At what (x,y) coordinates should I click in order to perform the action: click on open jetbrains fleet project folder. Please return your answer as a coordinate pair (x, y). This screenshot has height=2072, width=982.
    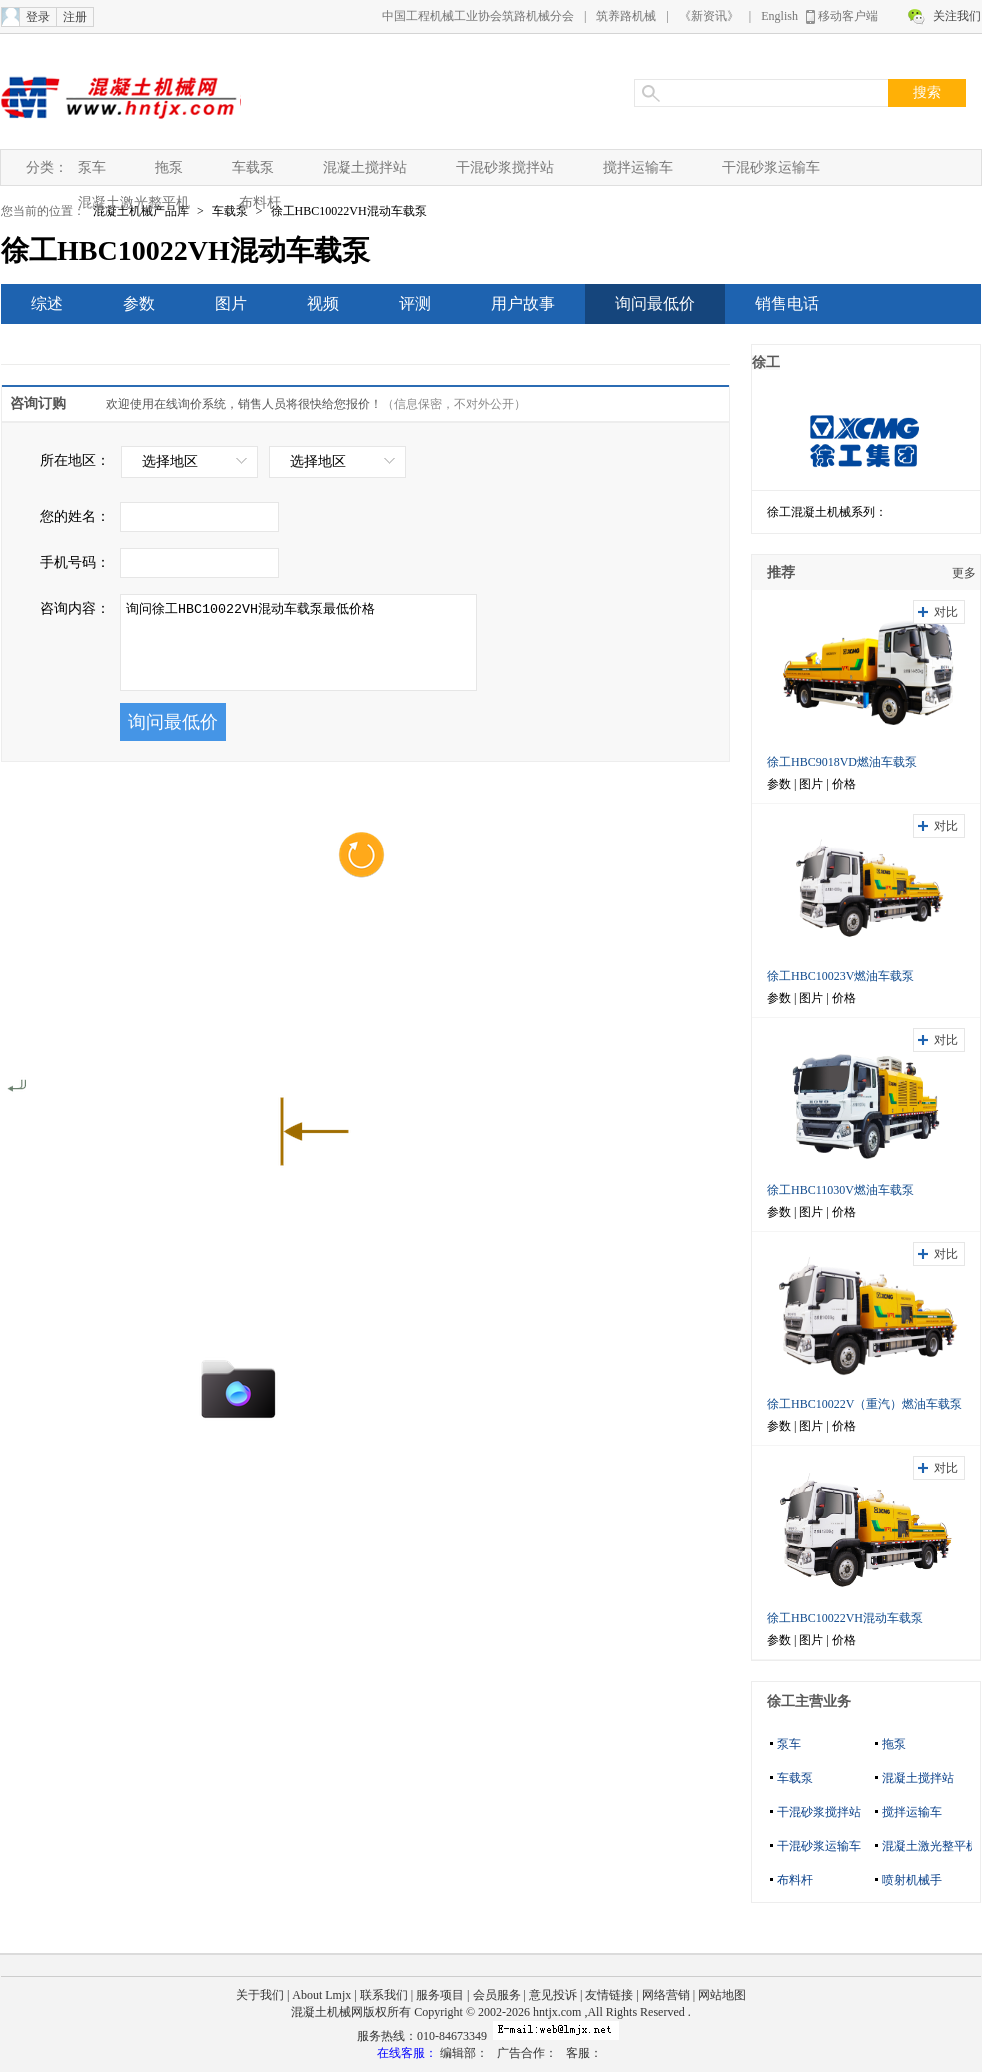
    Looking at the image, I should click on (238, 1391).